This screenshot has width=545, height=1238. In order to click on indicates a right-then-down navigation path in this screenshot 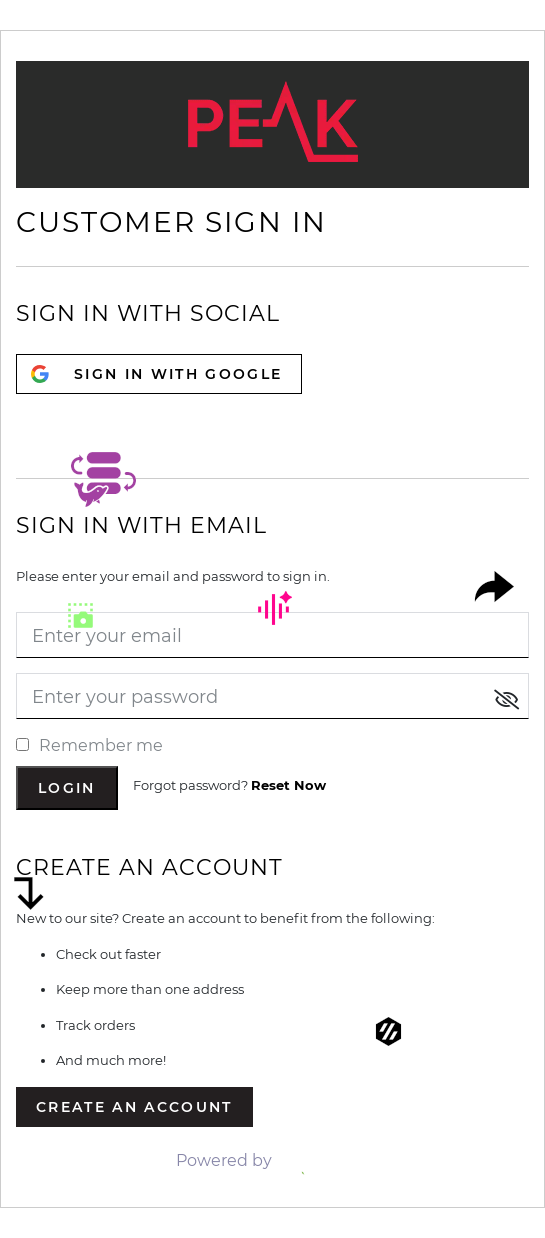, I will do `click(28, 891)`.